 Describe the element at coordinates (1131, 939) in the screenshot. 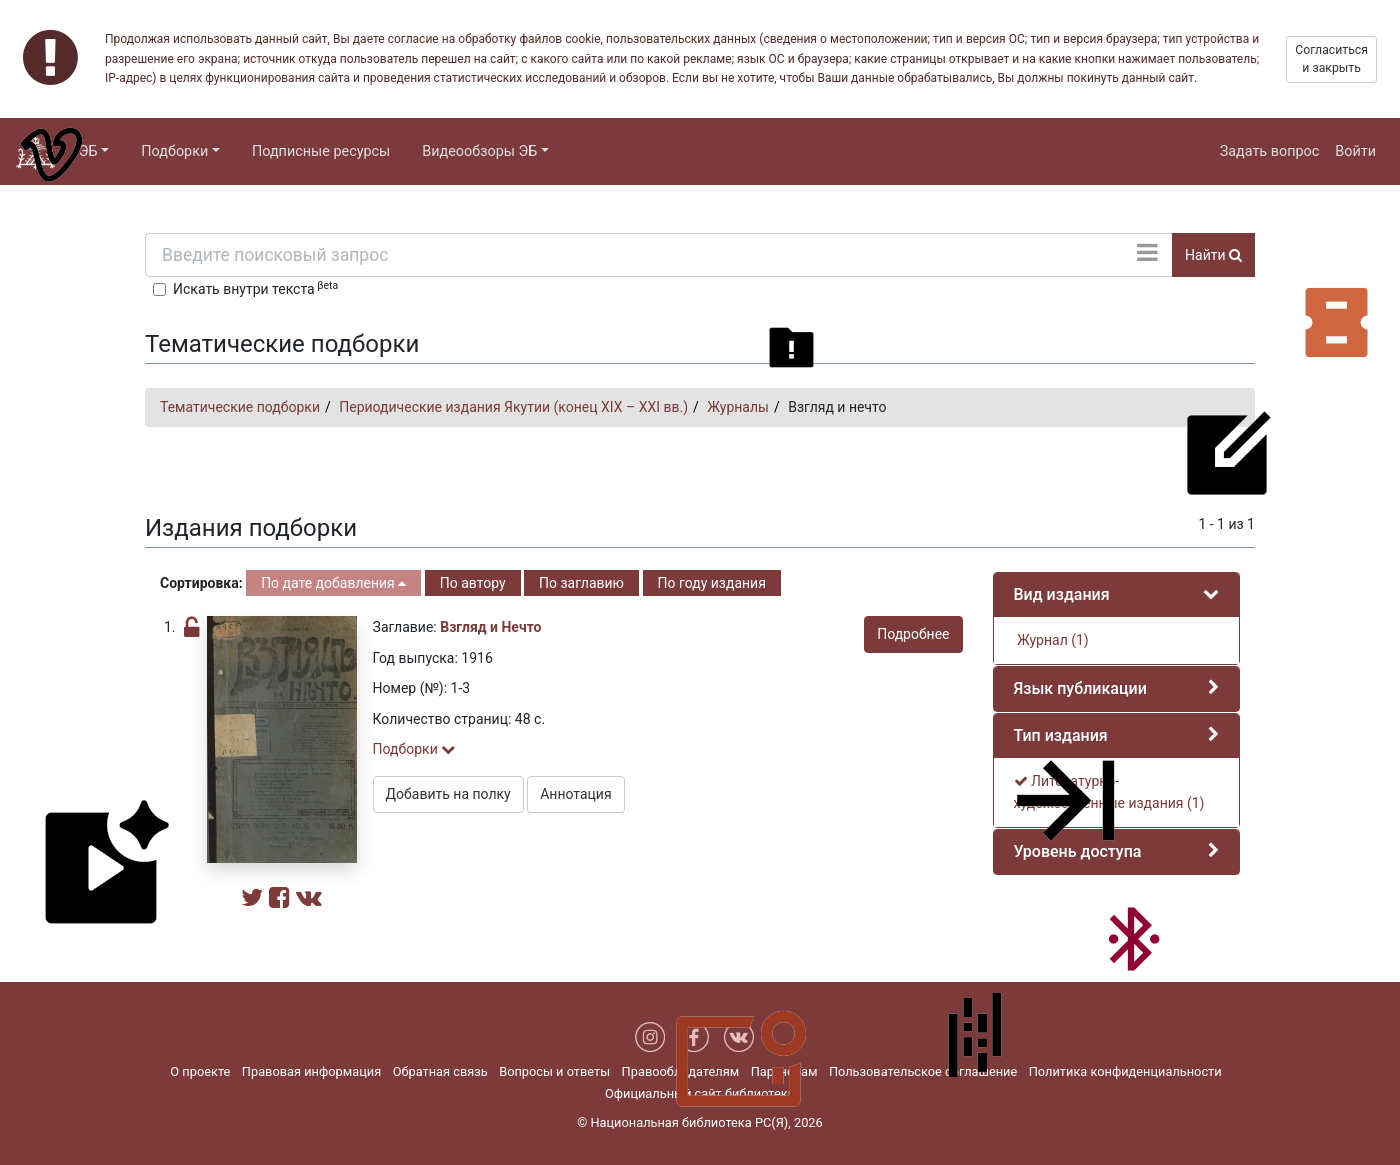

I see `connect to a bluetooth device` at that location.